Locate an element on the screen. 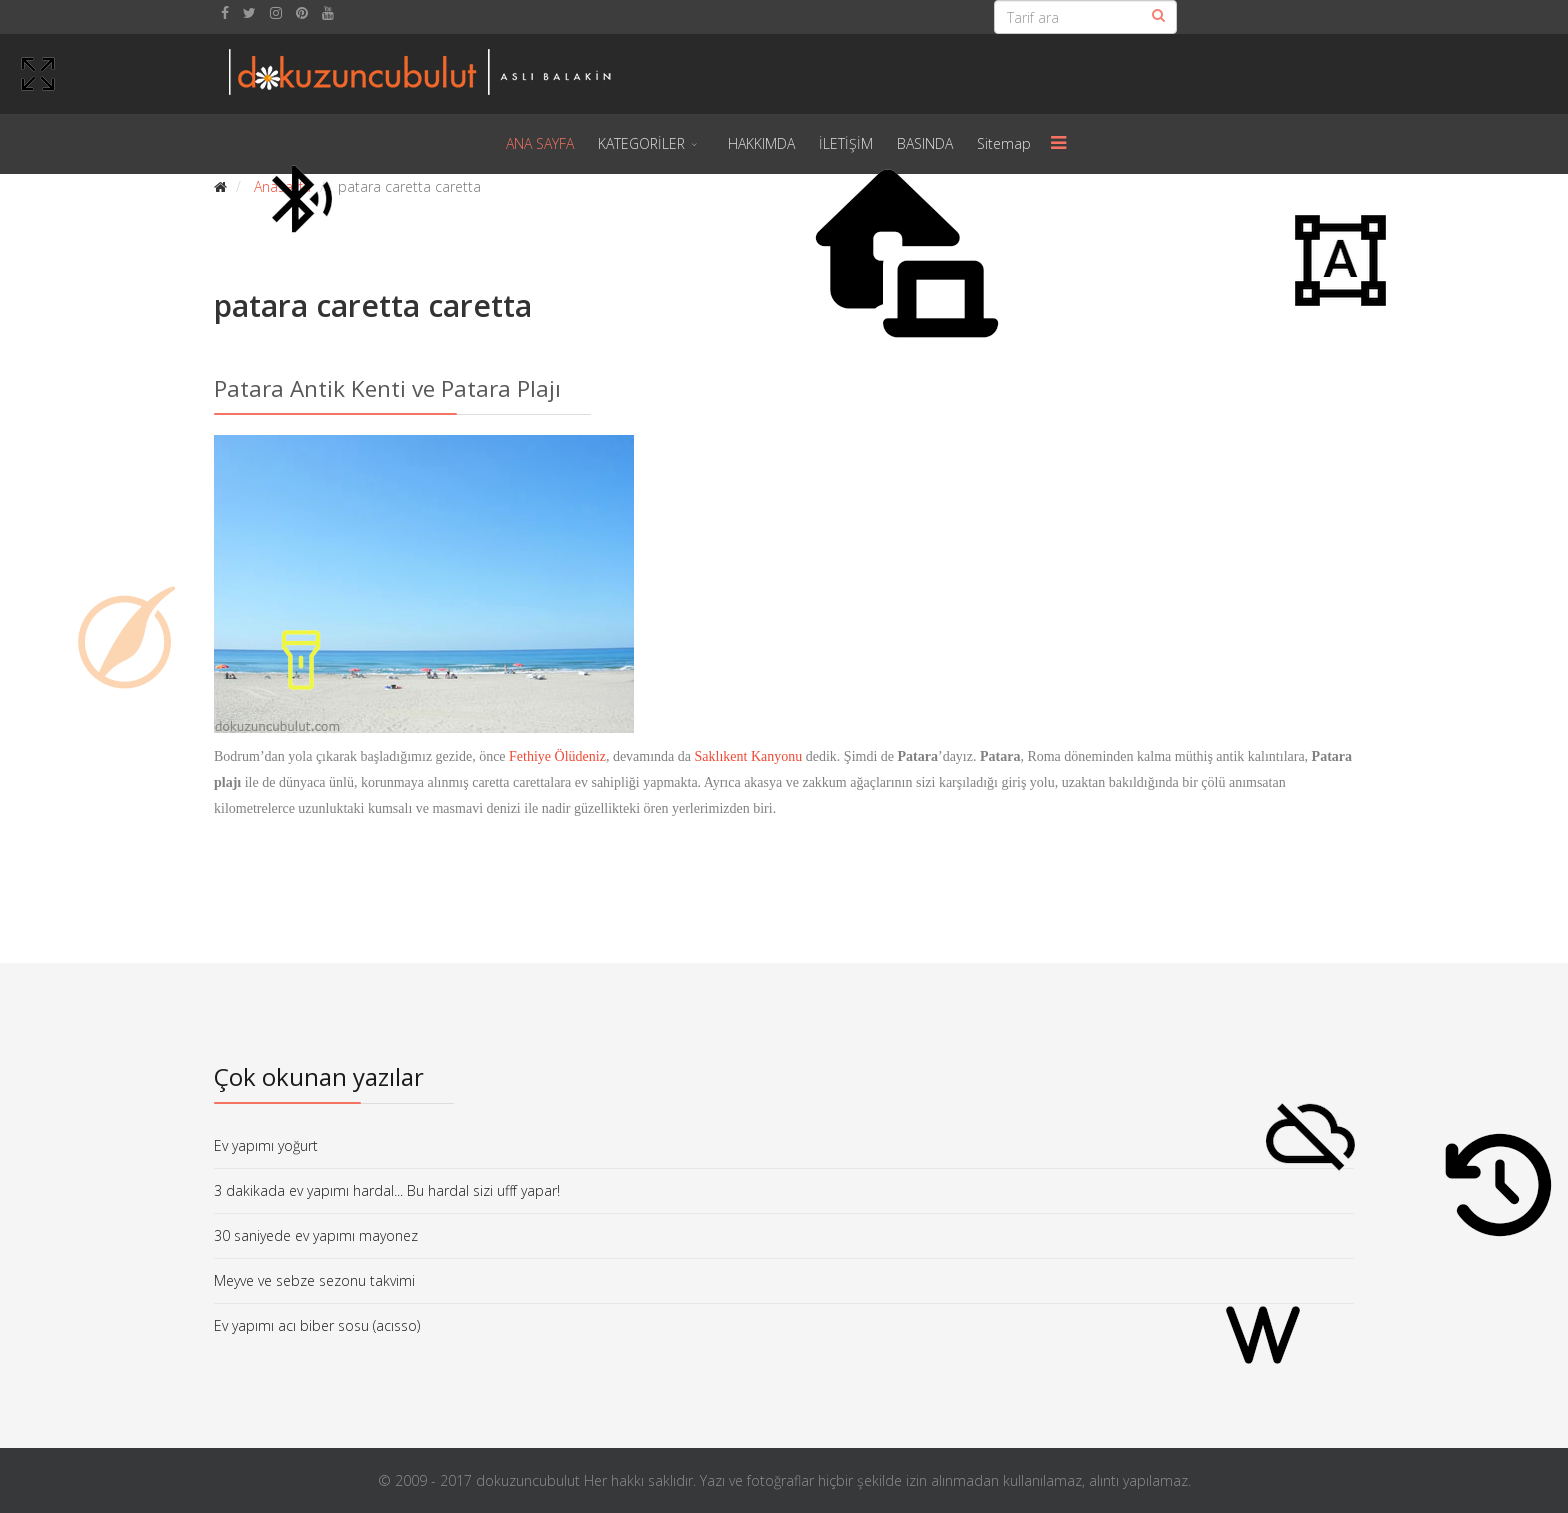 This screenshot has height=1513, width=1568. indicates no cloud connection or offline status is located at coordinates (1310, 1133).